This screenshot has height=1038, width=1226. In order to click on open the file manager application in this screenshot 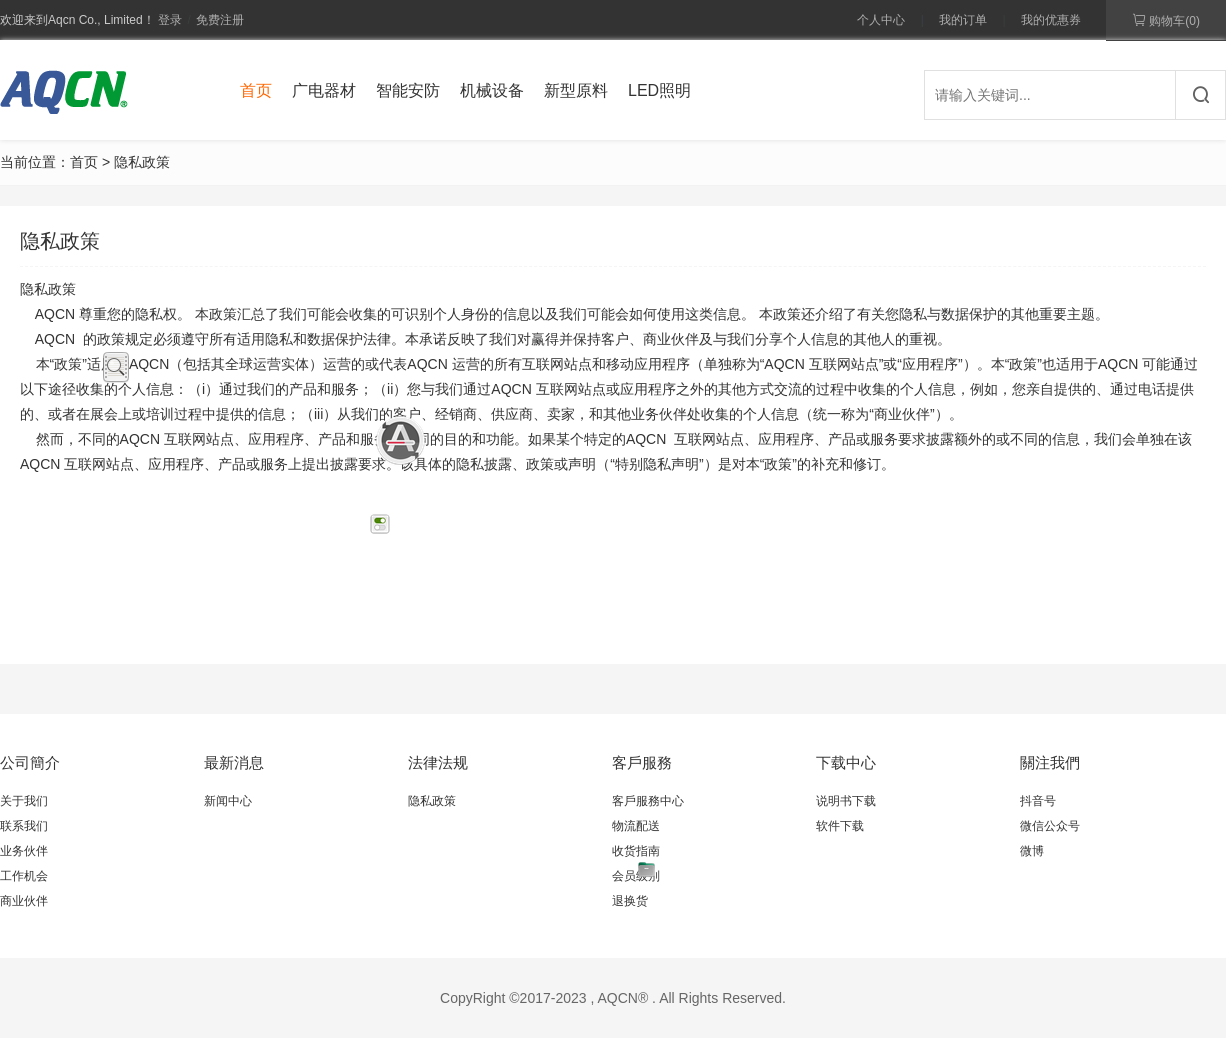, I will do `click(646, 869)`.